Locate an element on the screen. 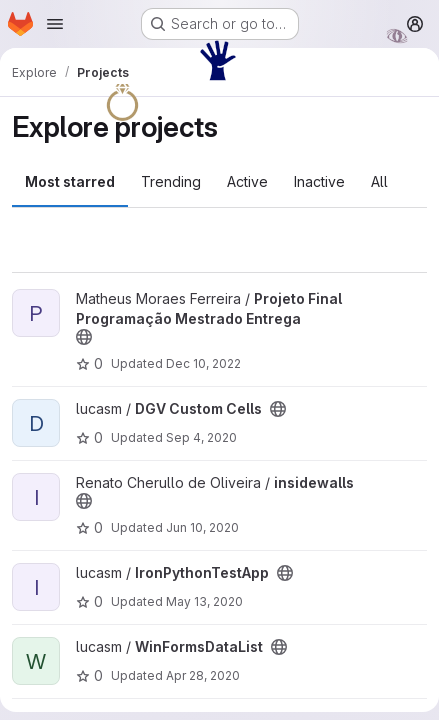 This screenshot has width=439, height=720. indicates a stealth or hidden status in gameplay is located at coordinates (397, 36).